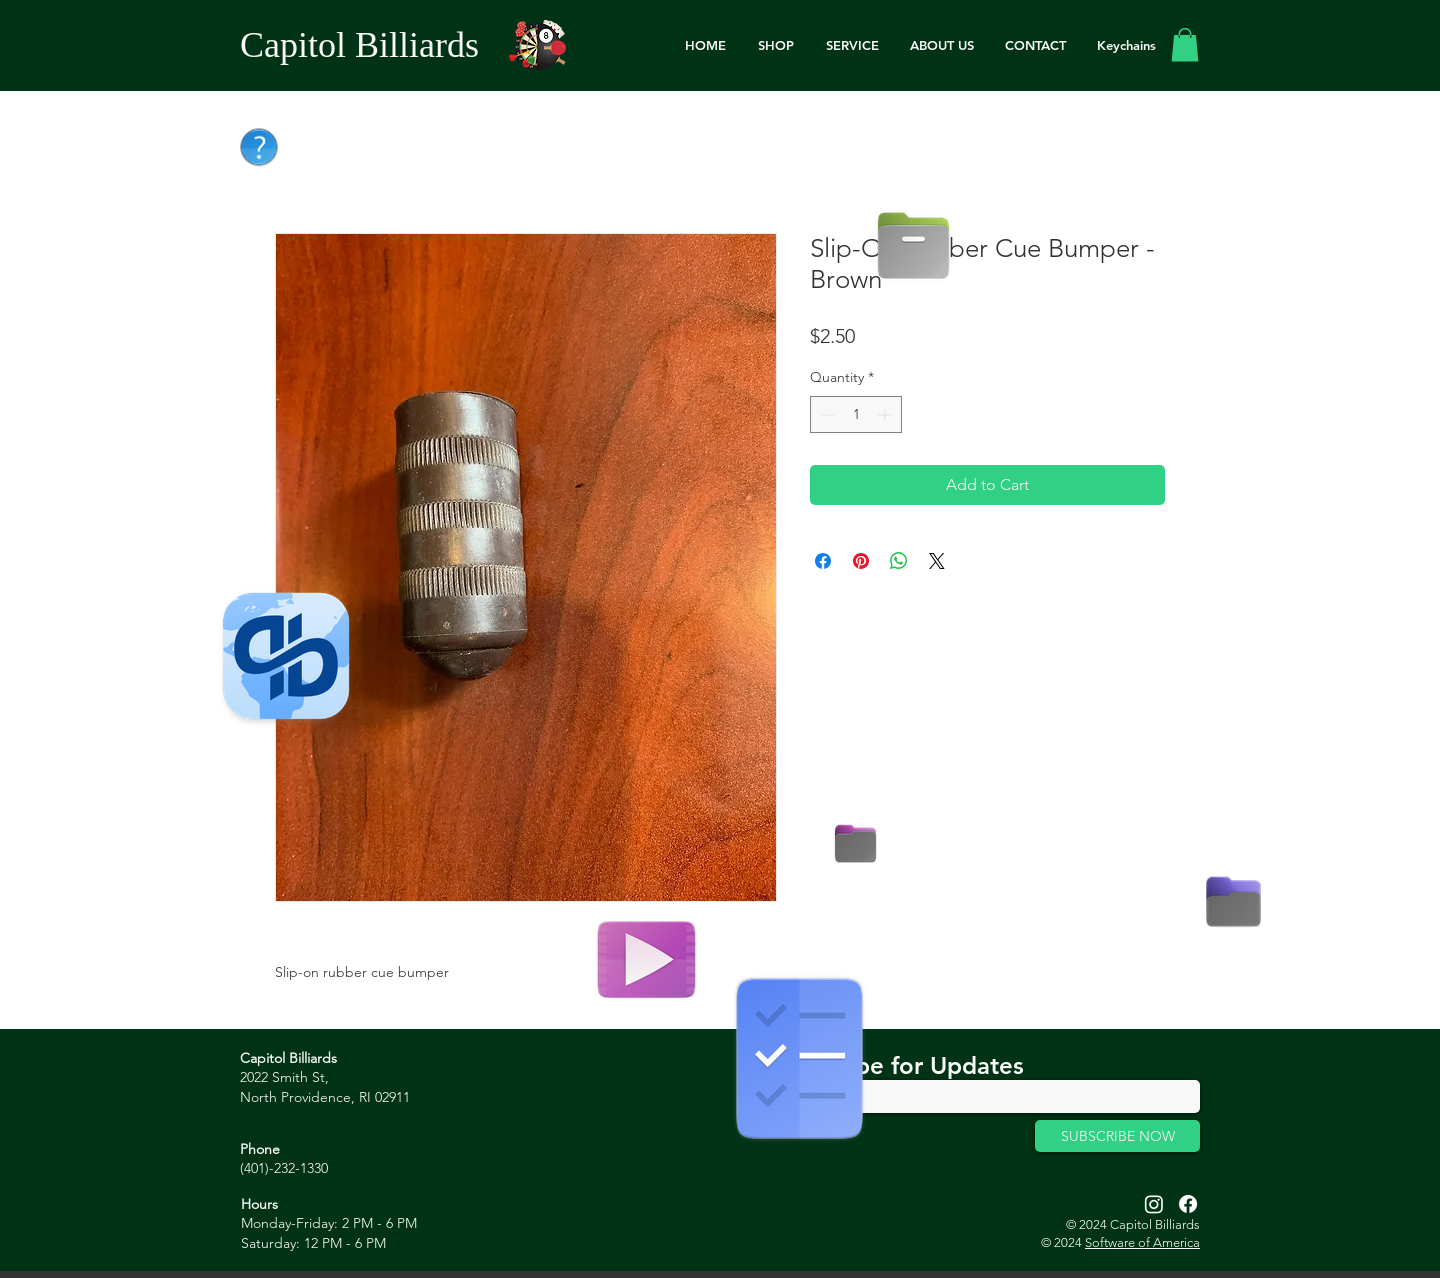 Image resolution: width=1440 pixels, height=1278 pixels. What do you see at coordinates (913, 245) in the screenshot?
I see `open the file manager application` at bounding box center [913, 245].